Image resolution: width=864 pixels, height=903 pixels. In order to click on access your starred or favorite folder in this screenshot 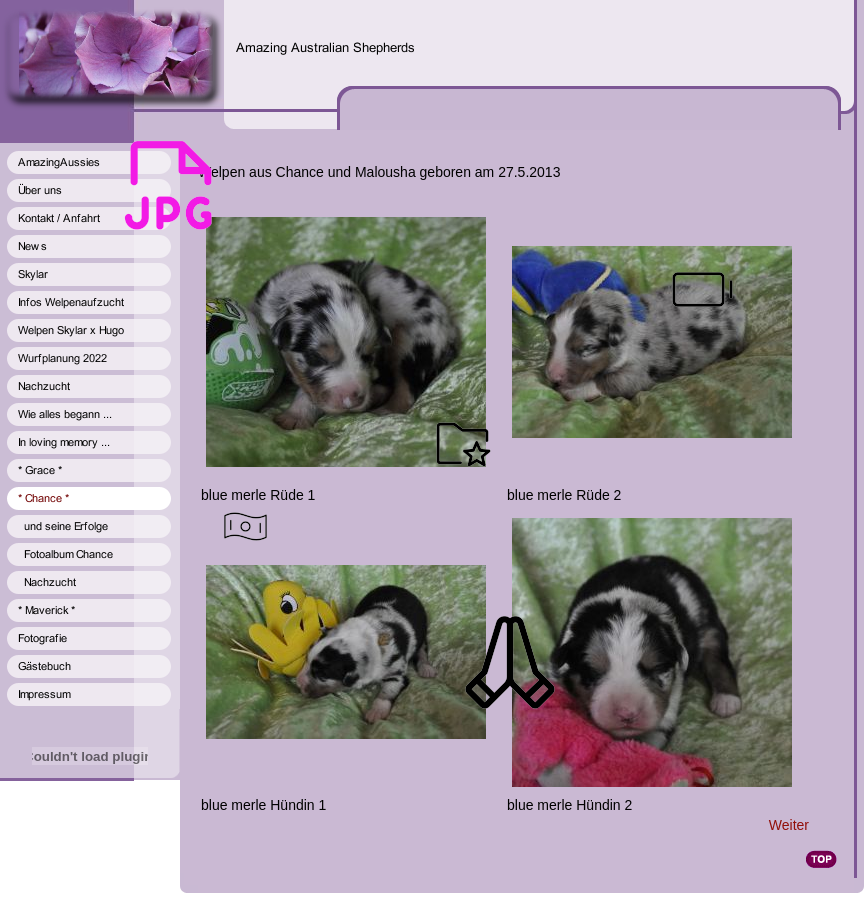, I will do `click(462, 442)`.